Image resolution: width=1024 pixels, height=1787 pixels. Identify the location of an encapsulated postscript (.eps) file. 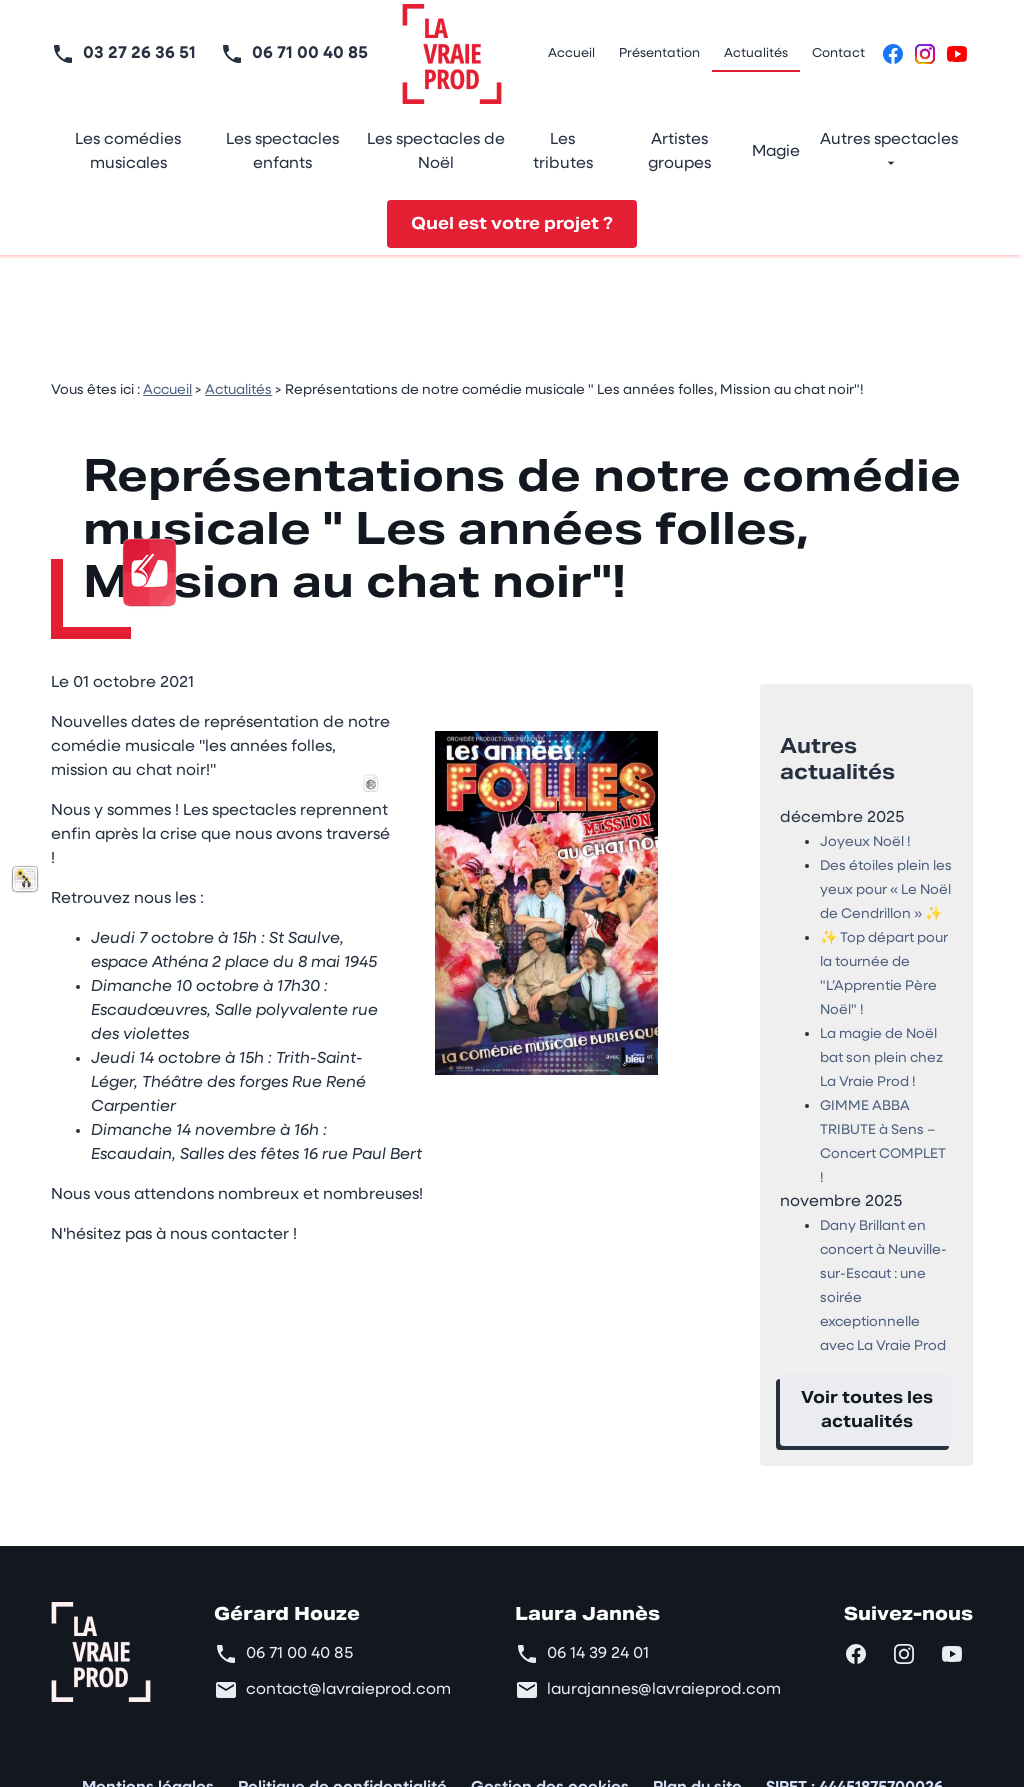
(149, 572).